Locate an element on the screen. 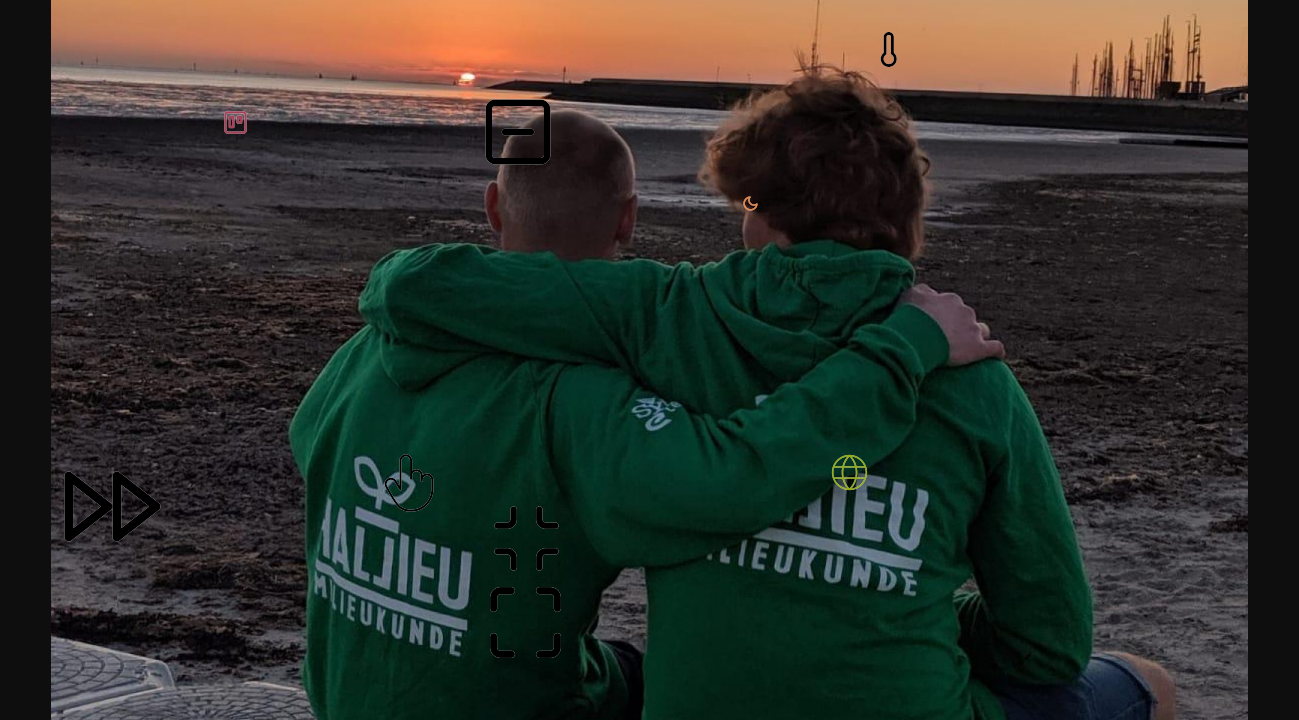  collapse or minimize a section is located at coordinates (518, 132).